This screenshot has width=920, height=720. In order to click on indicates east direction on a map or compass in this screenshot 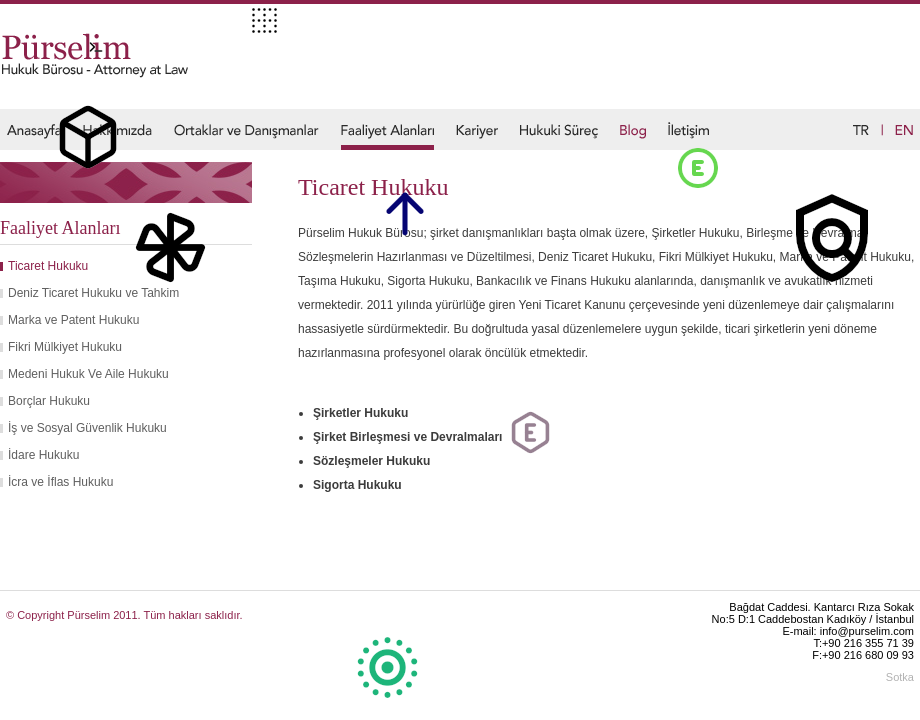, I will do `click(698, 168)`.